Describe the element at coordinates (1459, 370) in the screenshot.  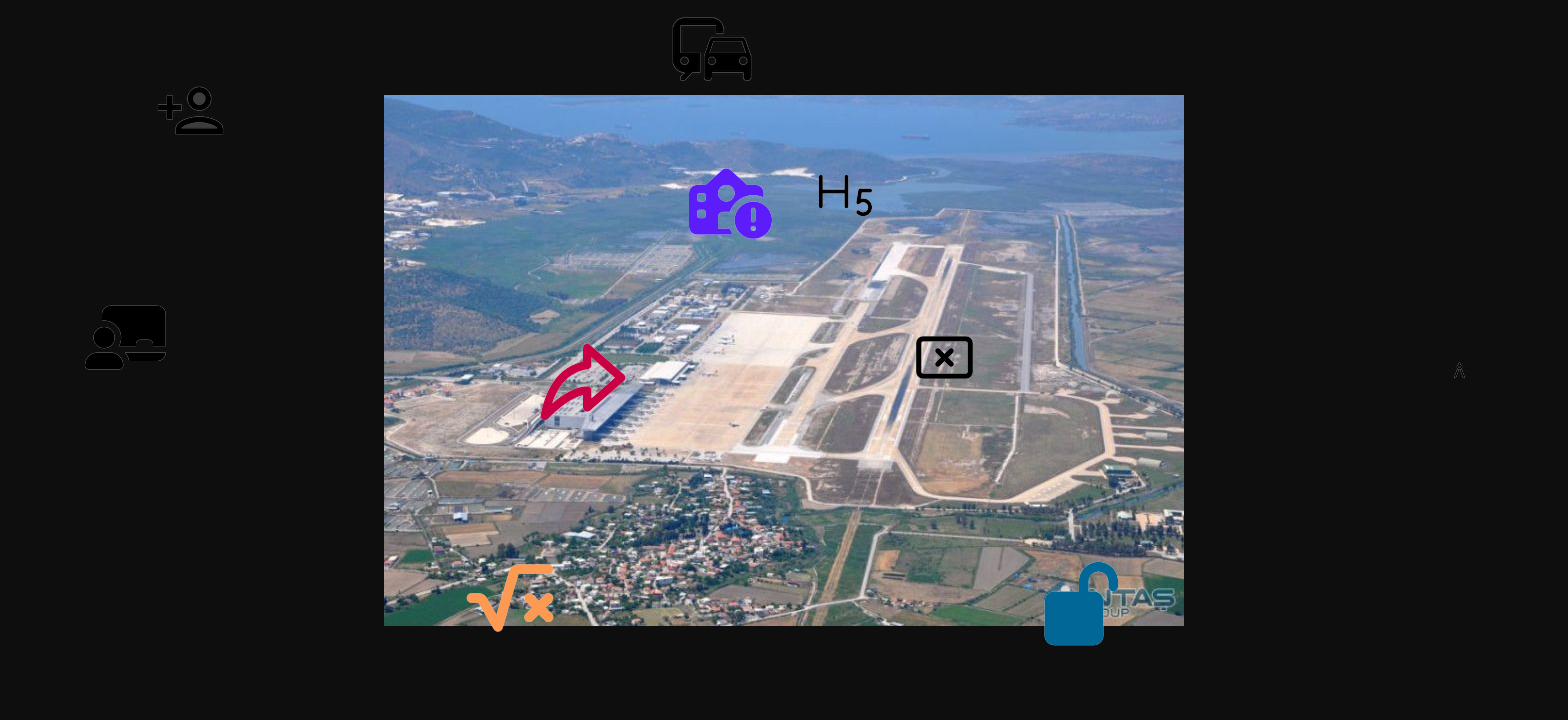
I see `access architecture or design tools` at that location.